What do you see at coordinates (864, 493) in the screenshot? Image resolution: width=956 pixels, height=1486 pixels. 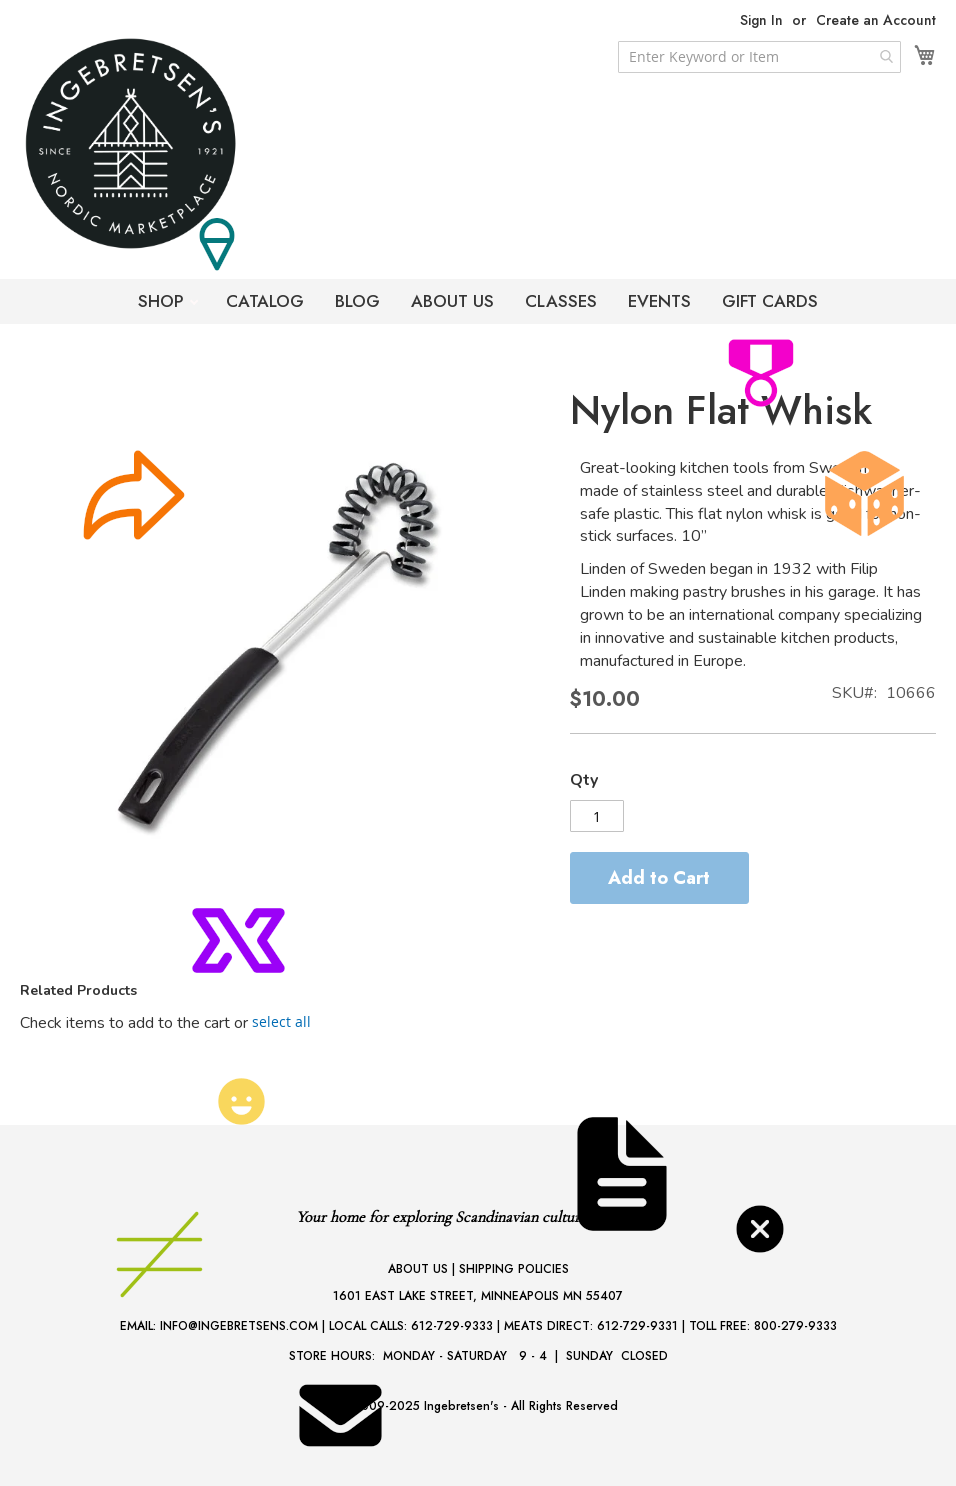 I see `randomize or shuffle content` at bounding box center [864, 493].